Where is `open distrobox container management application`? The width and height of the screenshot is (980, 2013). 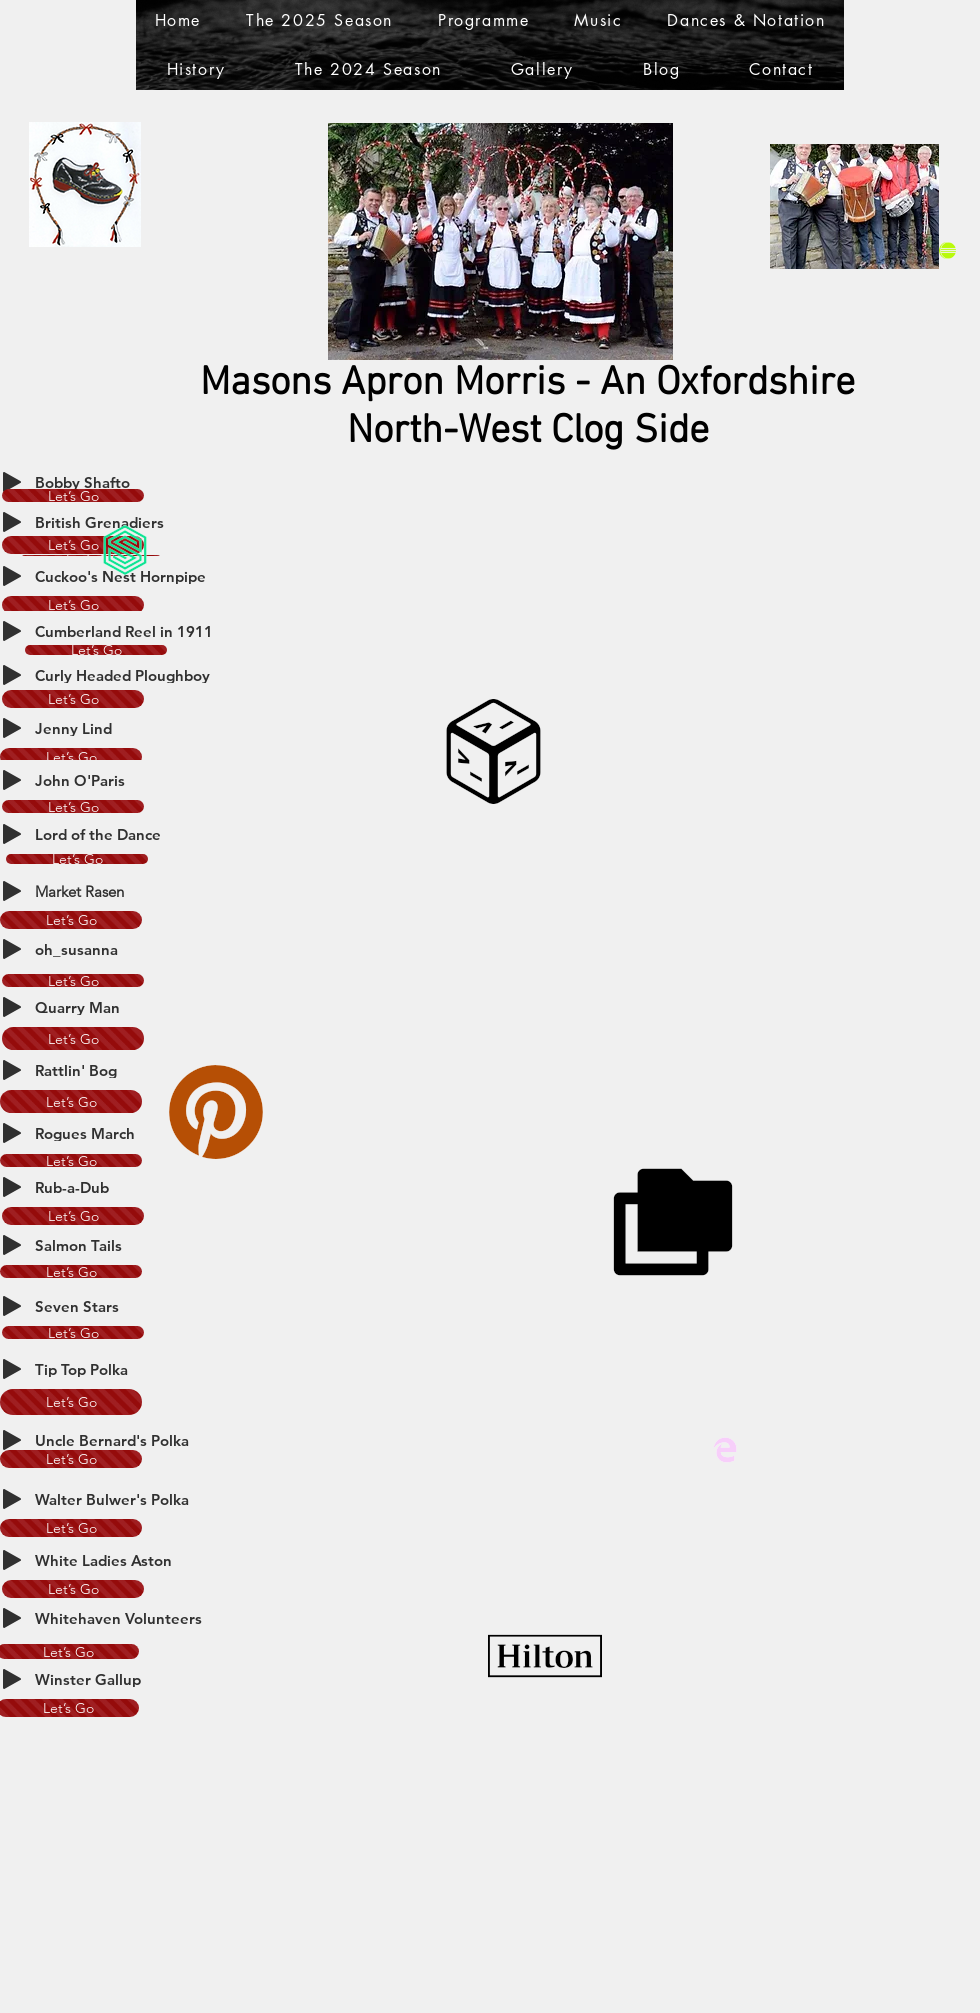
open distrobox container management application is located at coordinates (493, 751).